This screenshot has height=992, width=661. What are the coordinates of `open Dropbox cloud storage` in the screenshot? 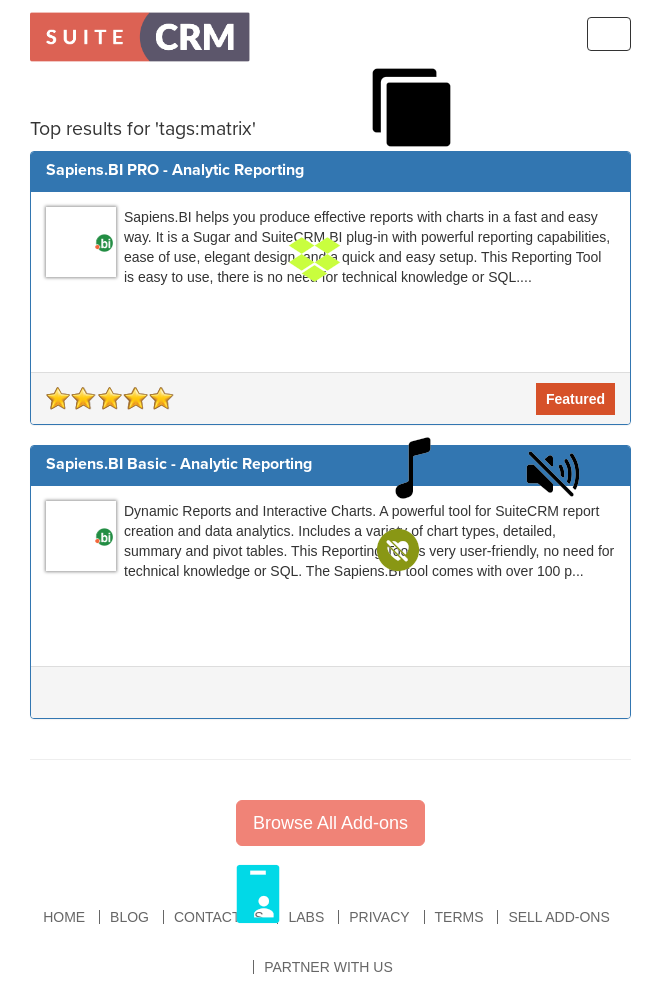 It's located at (314, 259).